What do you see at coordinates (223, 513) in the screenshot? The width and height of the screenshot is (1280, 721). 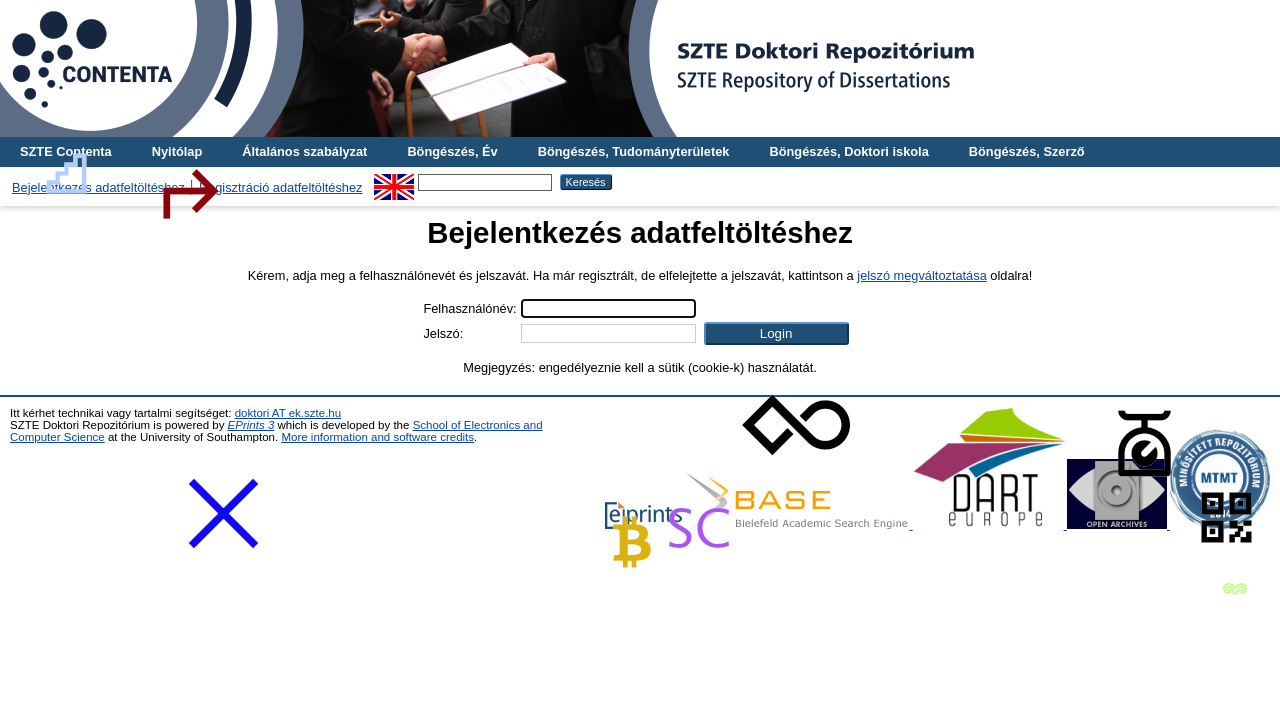 I see `close or dismiss the current window` at bounding box center [223, 513].